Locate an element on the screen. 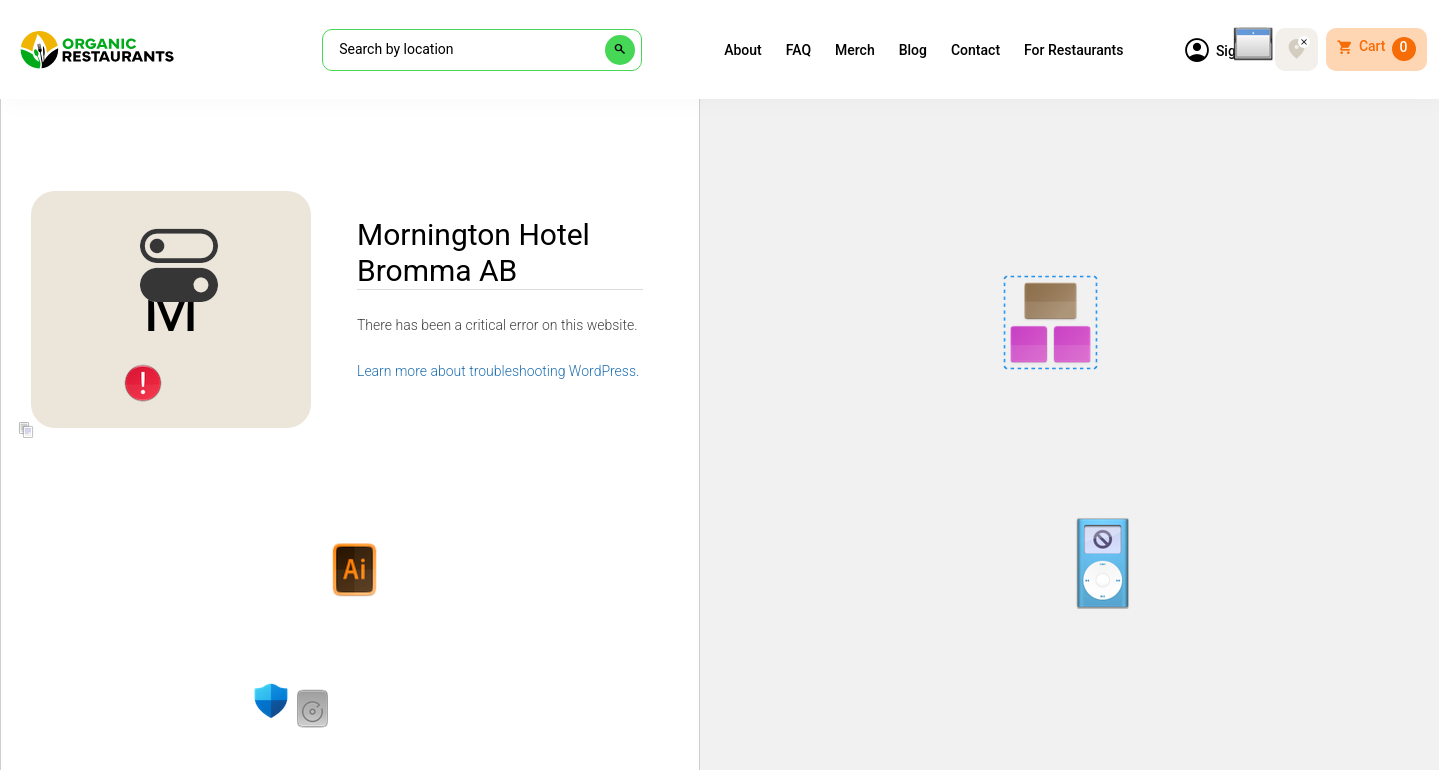 This screenshot has width=1439, height=770. indicates iPod device is unavailable or disconnected is located at coordinates (1102, 563).